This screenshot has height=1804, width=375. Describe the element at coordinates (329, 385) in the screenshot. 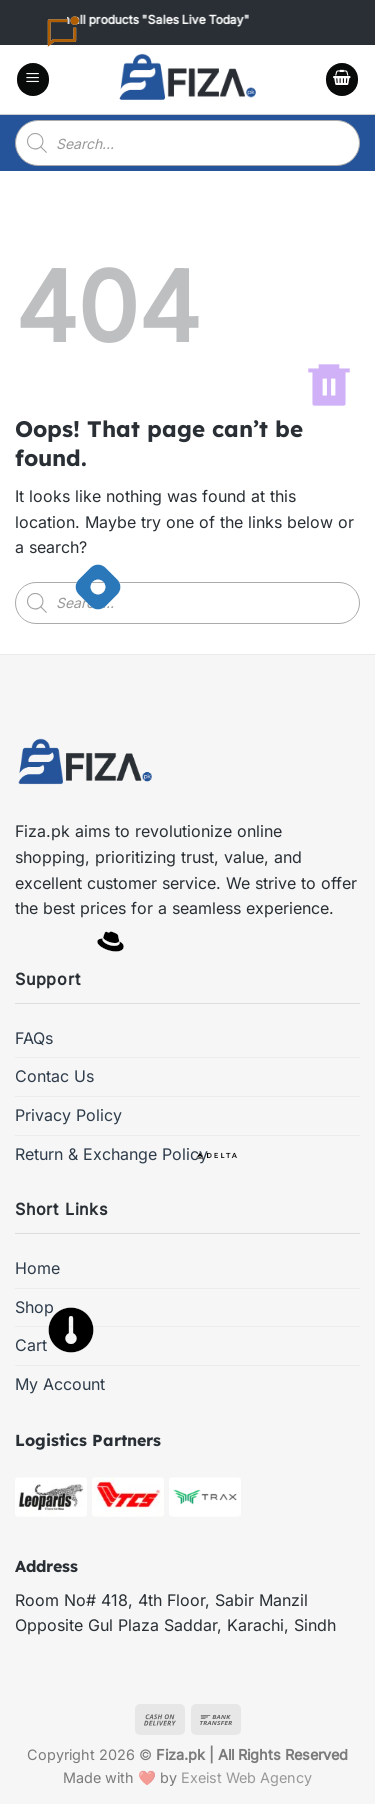

I see `delete selected item` at that location.